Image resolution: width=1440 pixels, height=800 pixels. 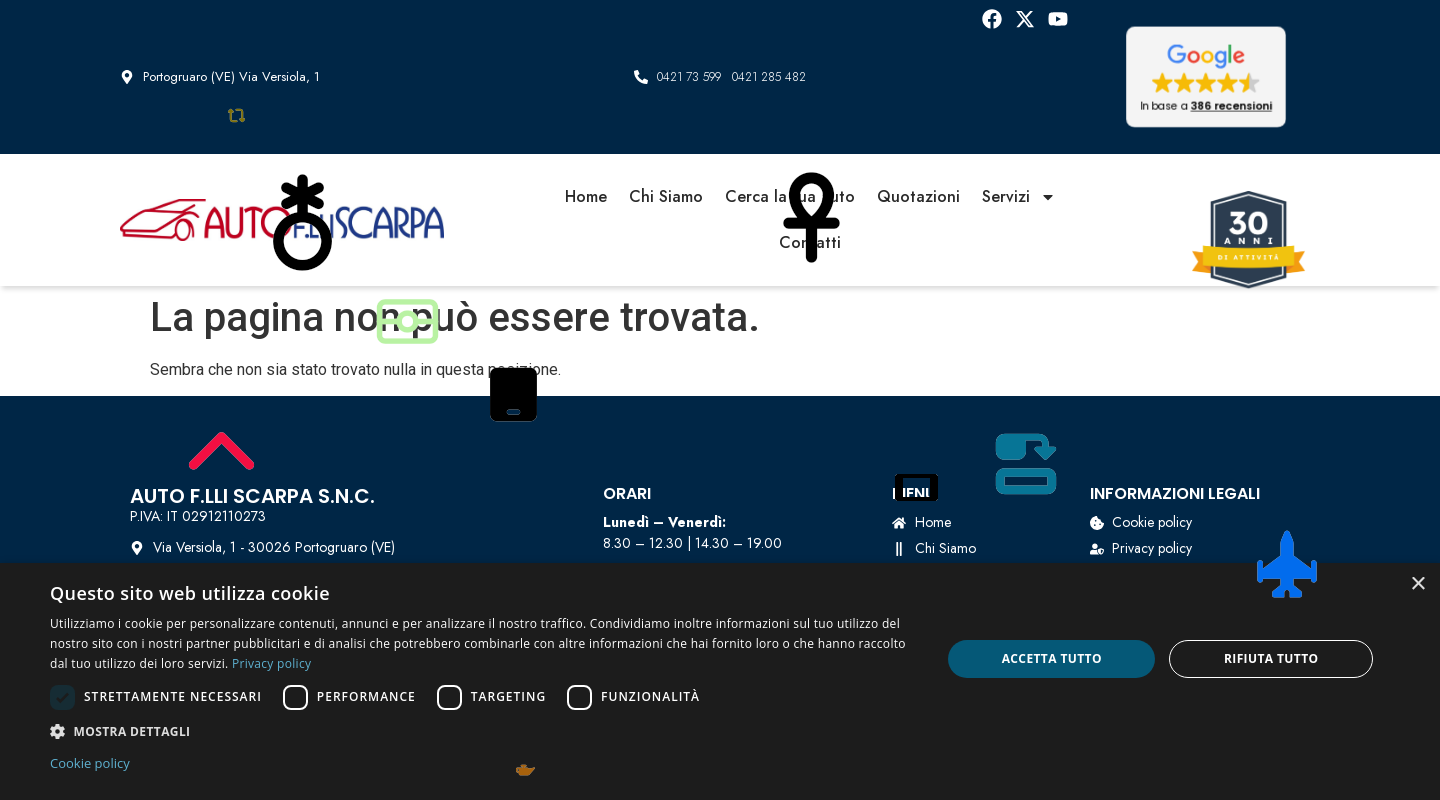 I want to click on access flight or aviation features, so click(x=1287, y=564).